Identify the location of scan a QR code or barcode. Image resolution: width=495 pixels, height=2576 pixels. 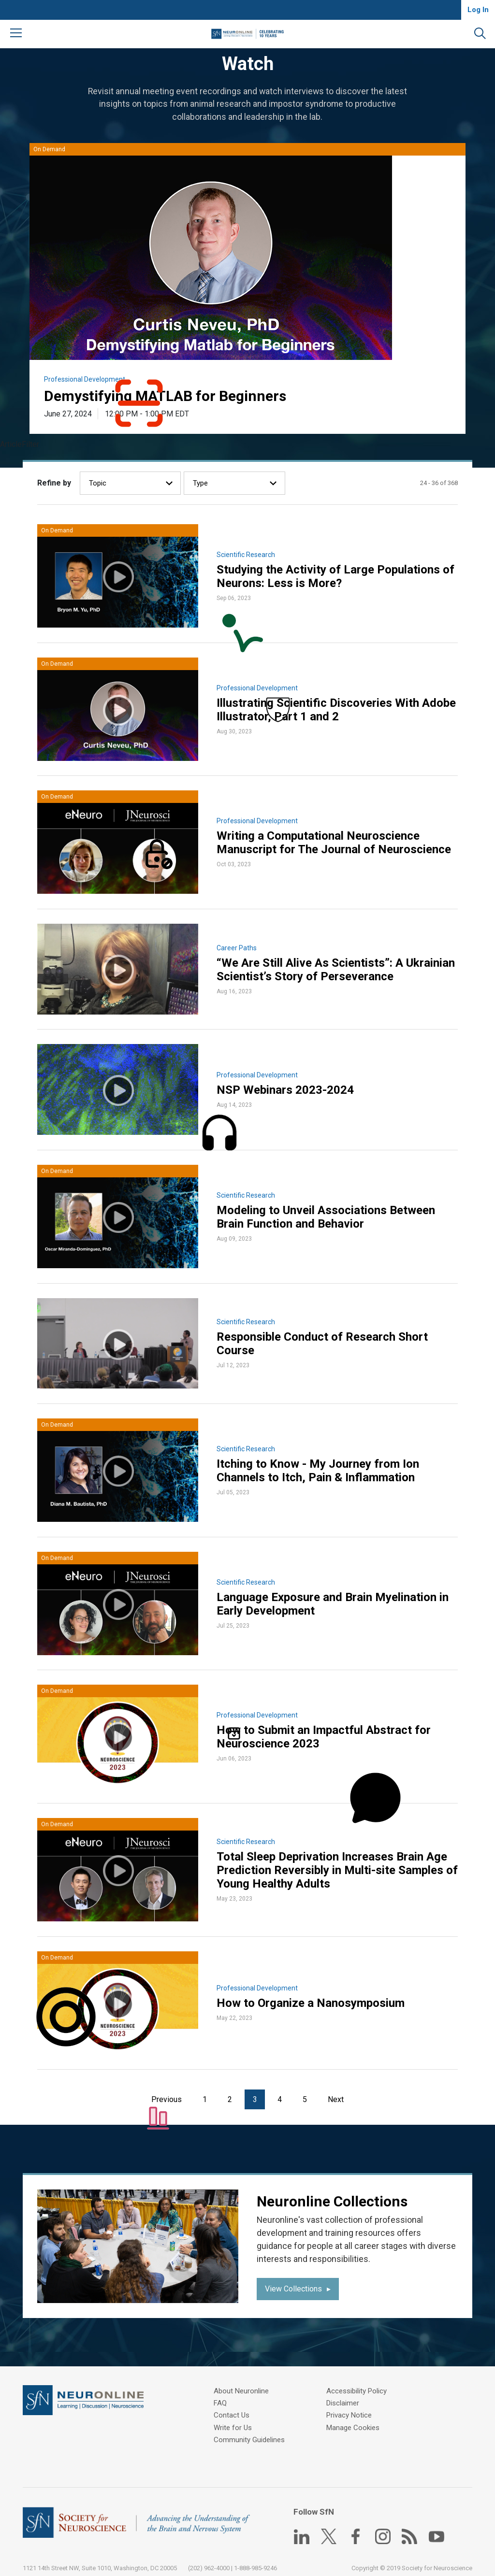
(139, 403).